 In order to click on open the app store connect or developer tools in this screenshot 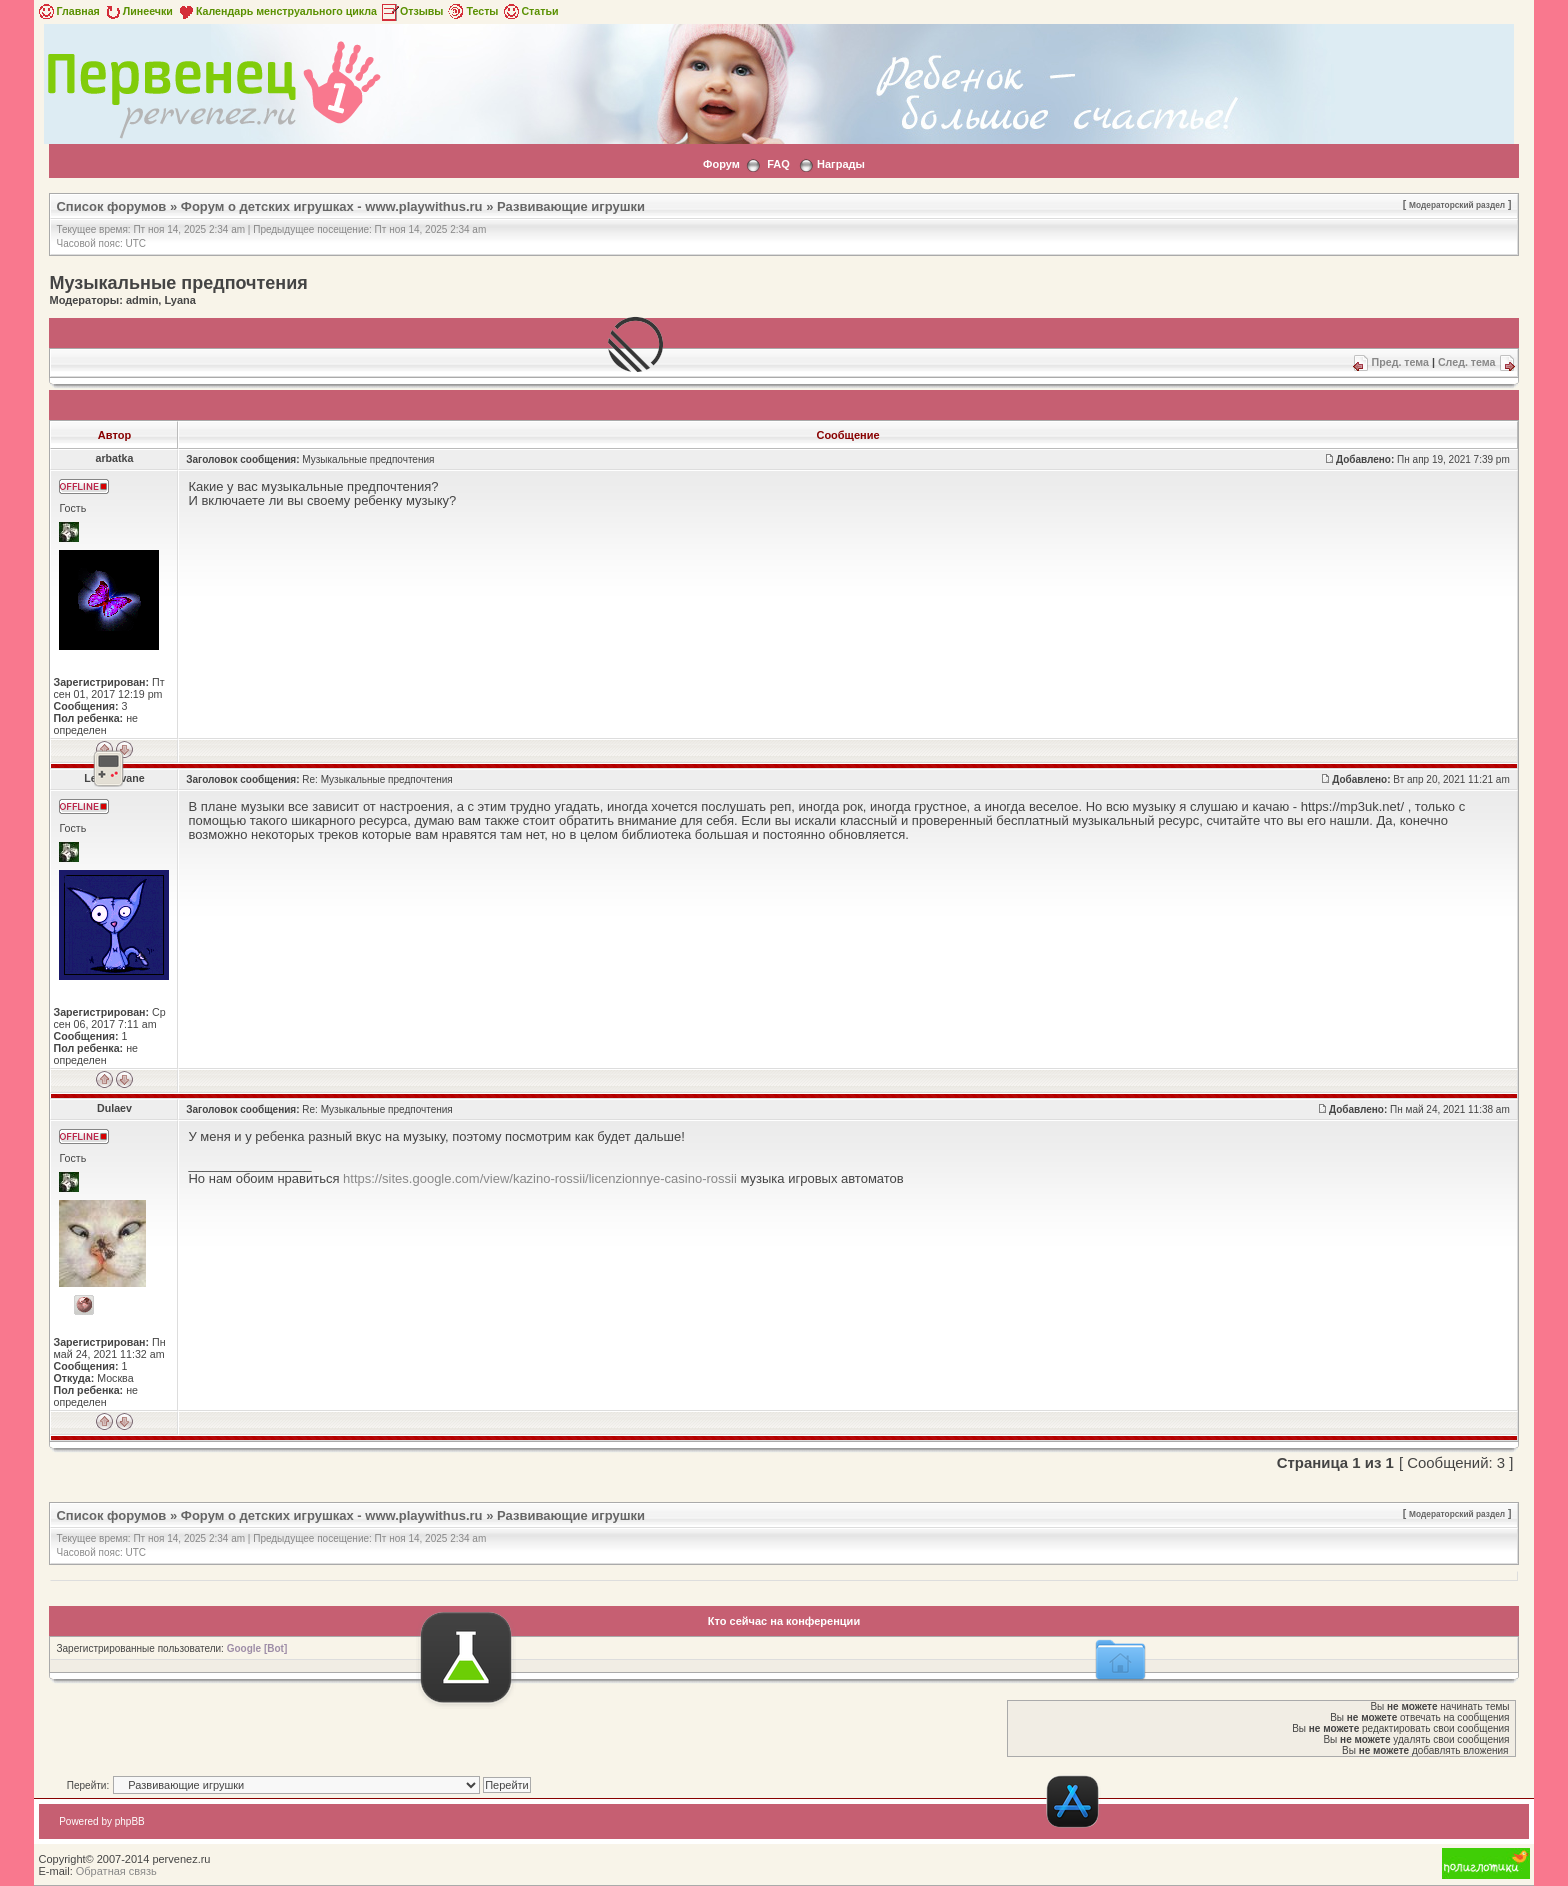, I will do `click(1072, 1801)`.